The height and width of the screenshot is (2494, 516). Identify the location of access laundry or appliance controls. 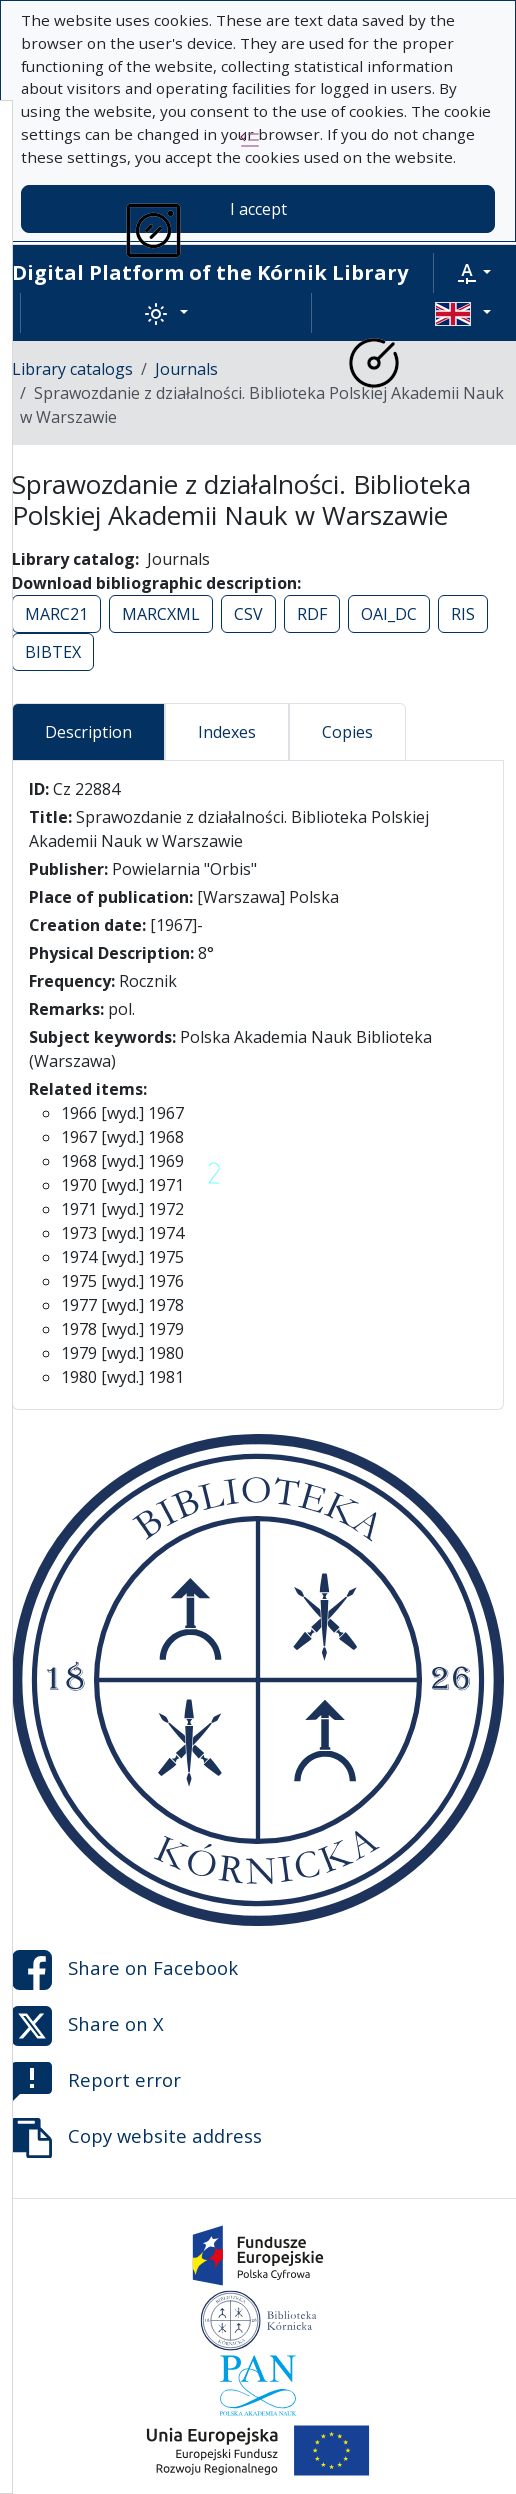
(153, 230).